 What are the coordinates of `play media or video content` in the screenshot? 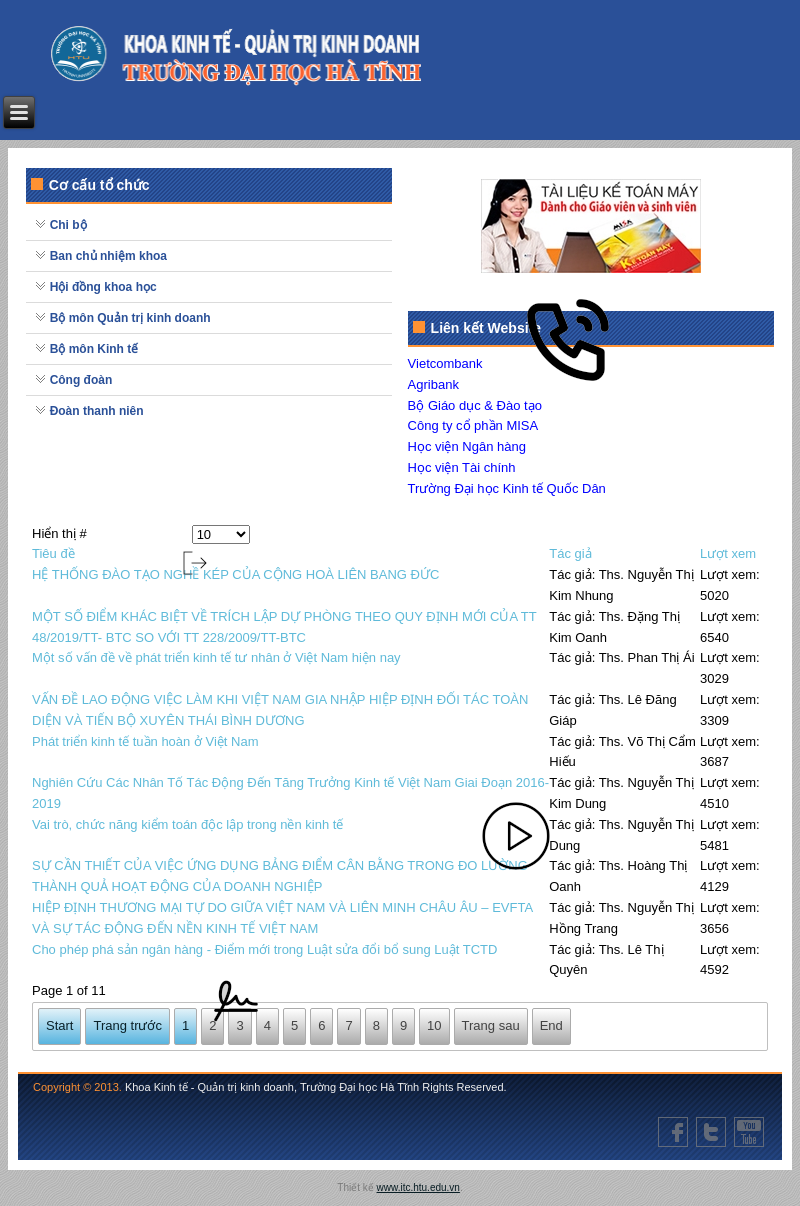 It's located at (516, 836).